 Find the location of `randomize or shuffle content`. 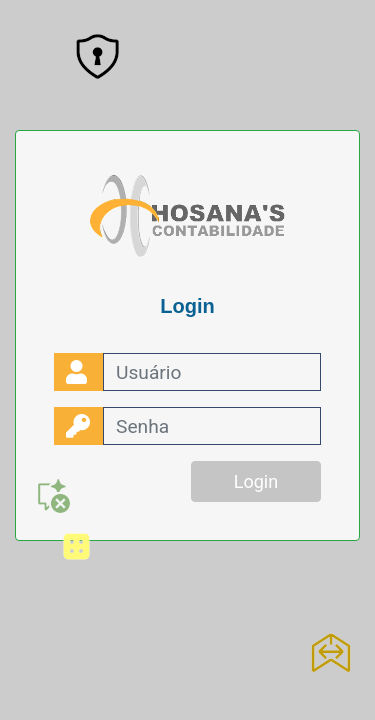

randomize or shuffle content is located at coordinates (76, 546).